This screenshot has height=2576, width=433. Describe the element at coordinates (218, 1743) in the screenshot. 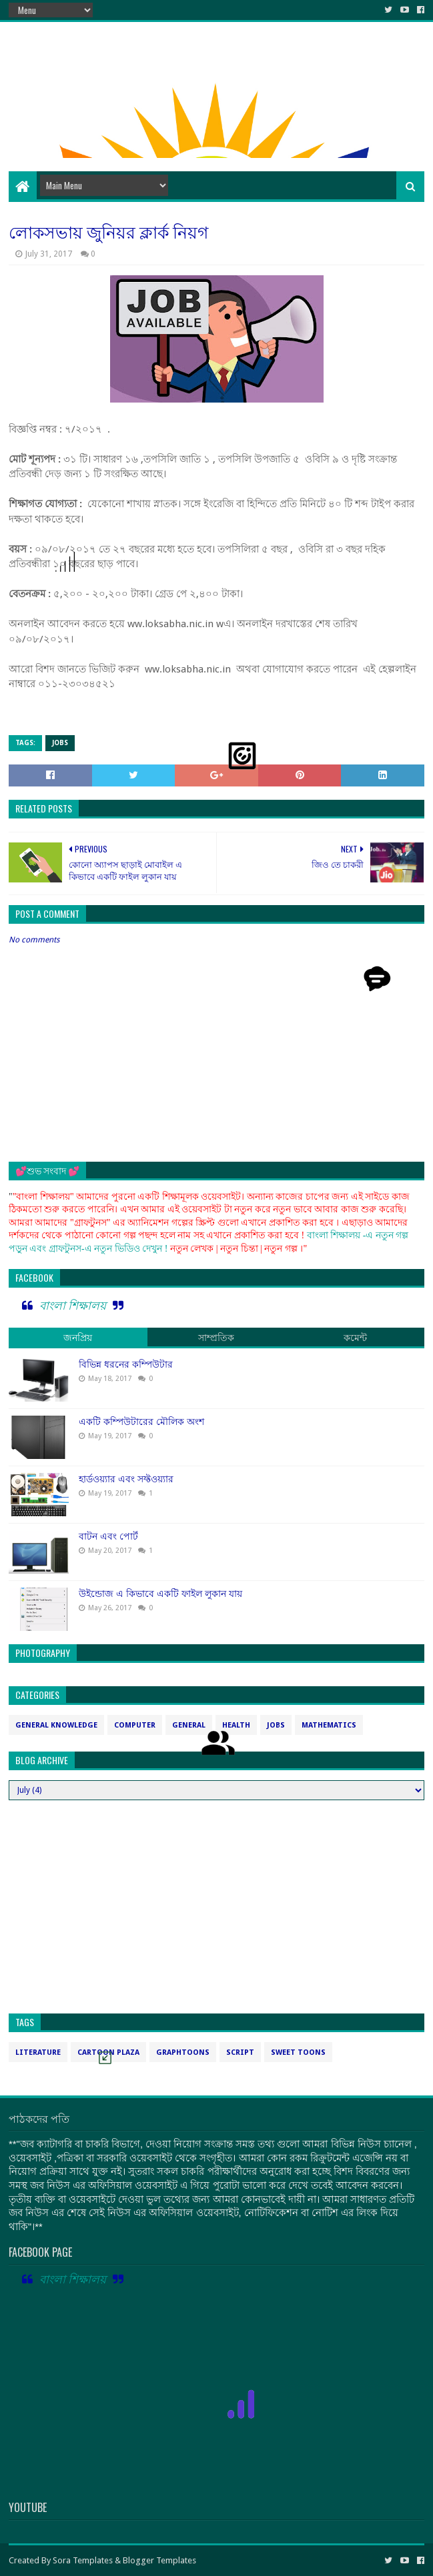

I see `view contacts or people list` at that location.